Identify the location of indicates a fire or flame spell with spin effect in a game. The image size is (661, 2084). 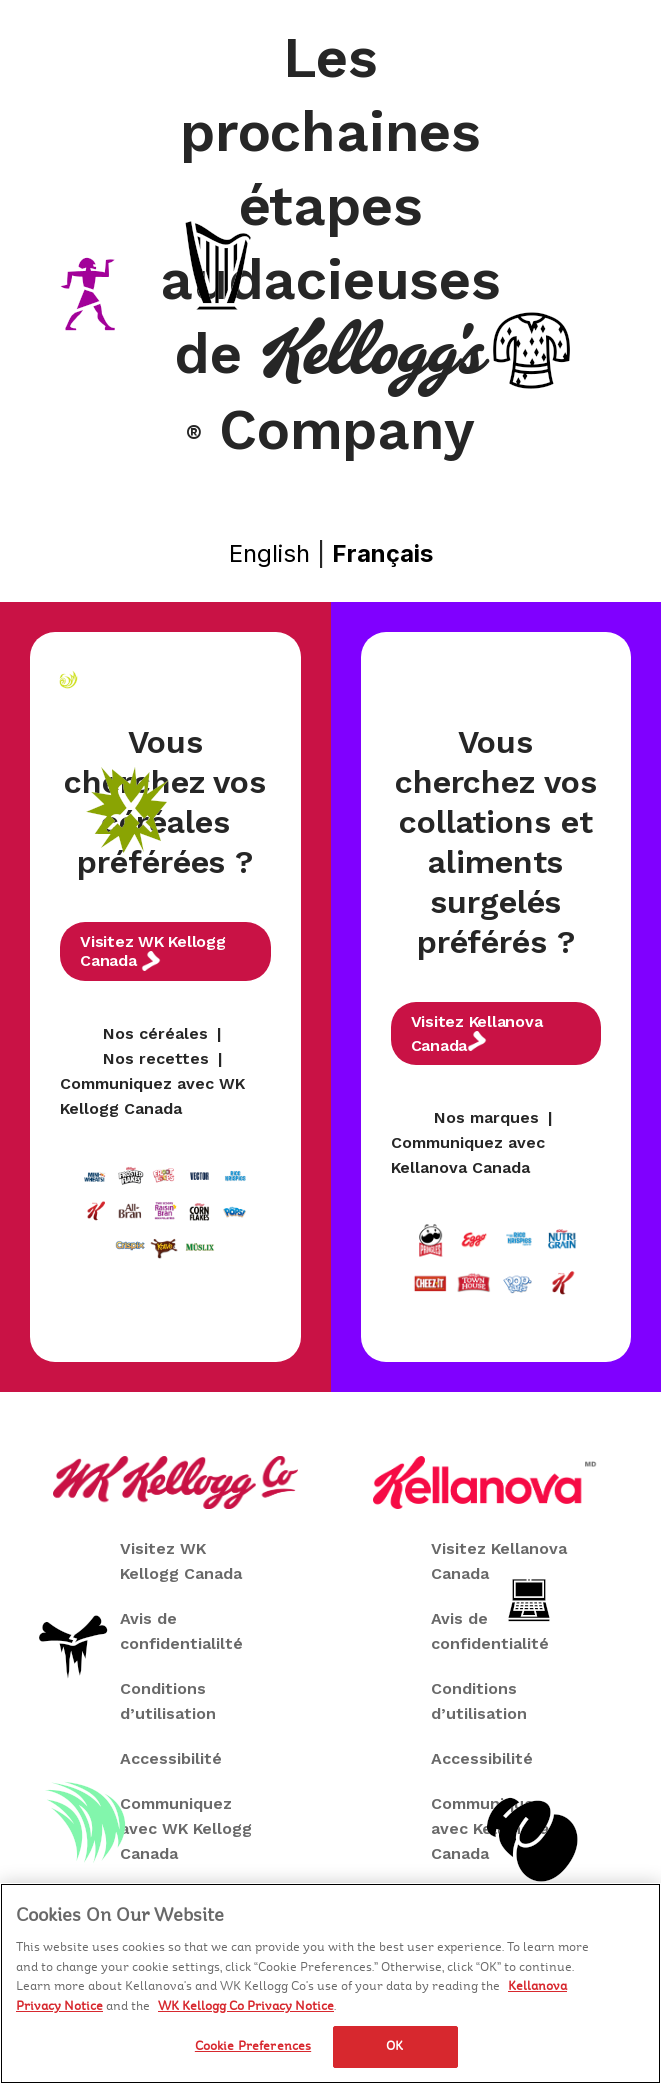
(68, 679).